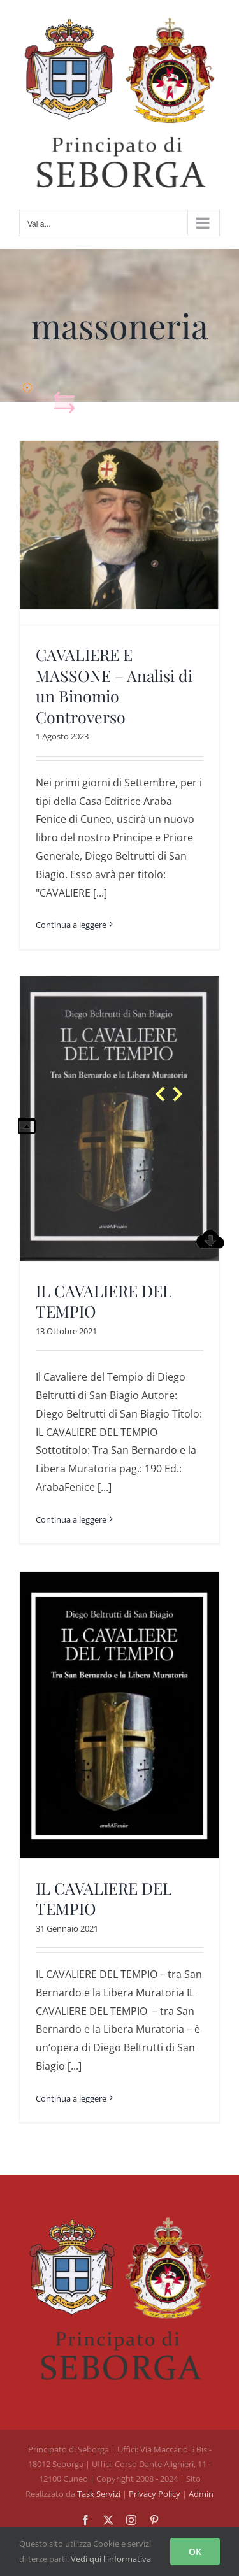 This screenshot has width=239, height=2576. Describe the element at coordinates (169, 1094) in the screenshot. I see `view or edit source code` at that location.